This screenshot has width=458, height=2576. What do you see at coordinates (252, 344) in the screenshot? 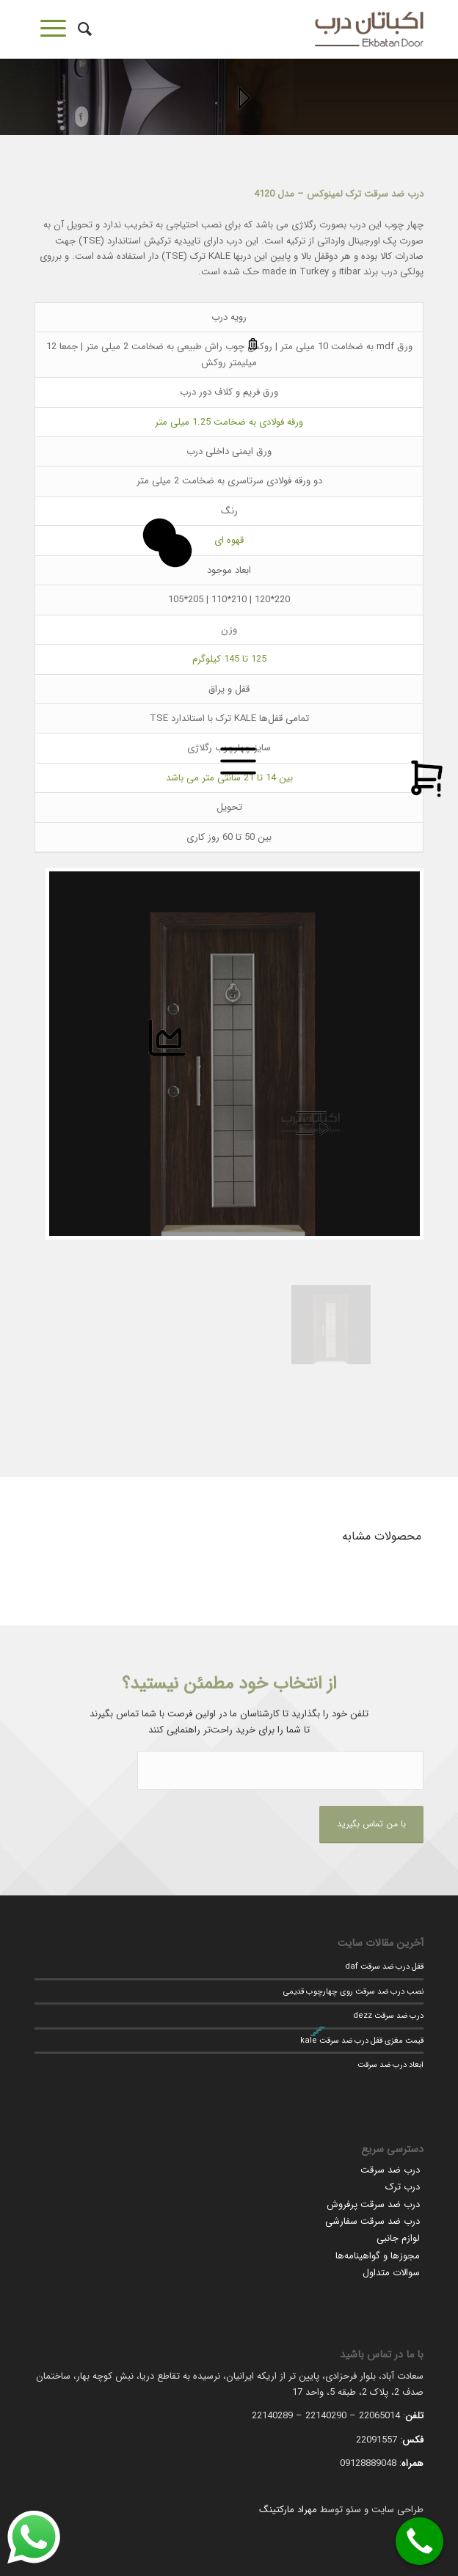
I see `access travel or trip planning features` at bounding box center [252, 344].